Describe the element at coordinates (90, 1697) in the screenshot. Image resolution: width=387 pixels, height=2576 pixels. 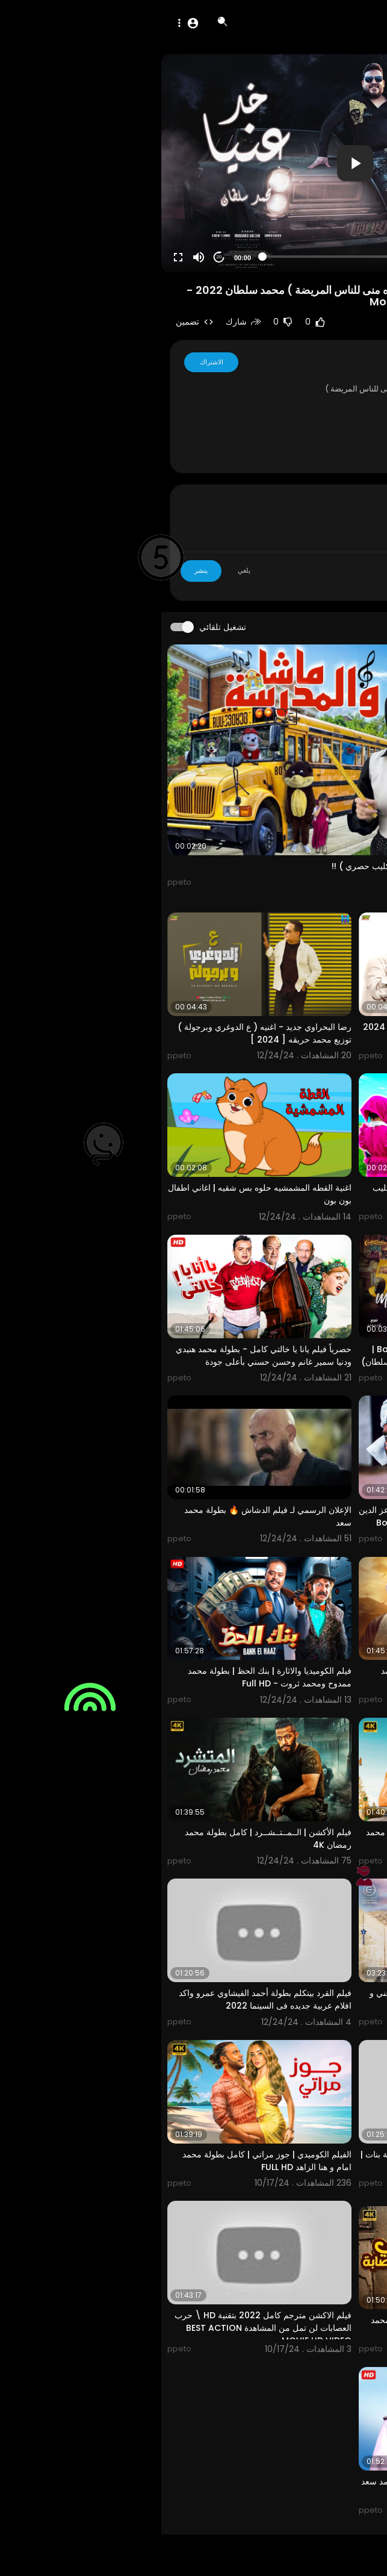
I see `indicates pride or LGBTQ+ related content` at that location.